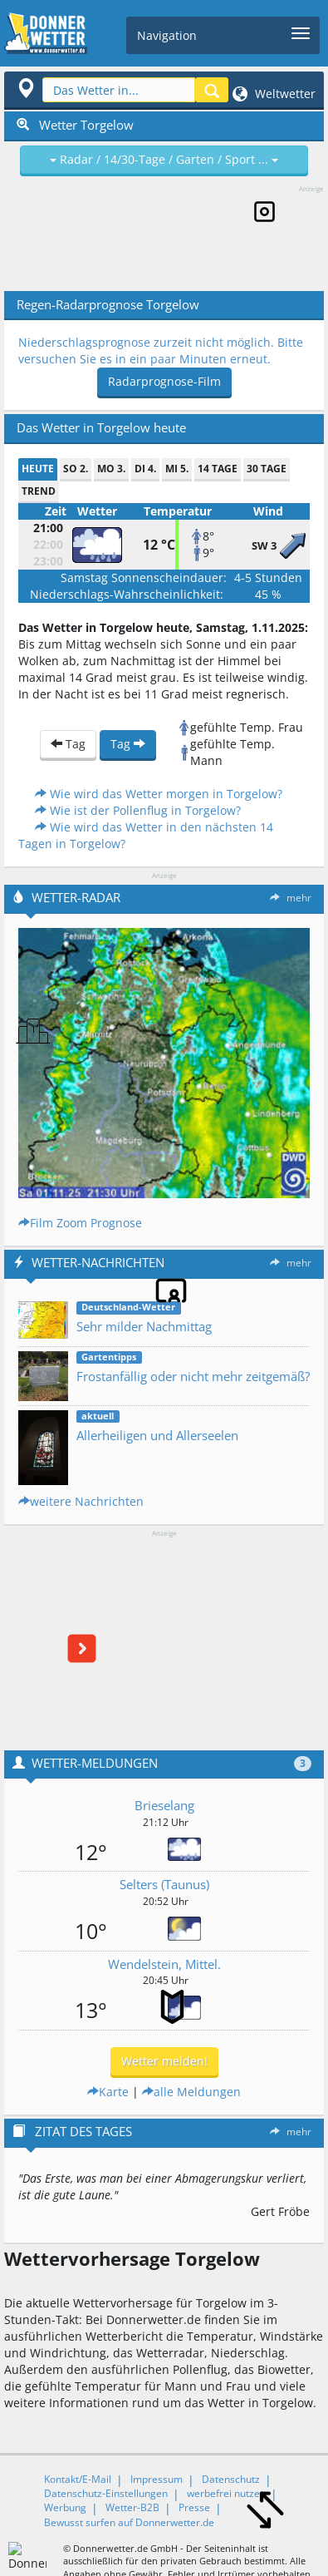 The image size is (328, 2576). Describe the element at coordinates (33, 1031) in the screenshot. I see `view leaderboard rankings` at that location.